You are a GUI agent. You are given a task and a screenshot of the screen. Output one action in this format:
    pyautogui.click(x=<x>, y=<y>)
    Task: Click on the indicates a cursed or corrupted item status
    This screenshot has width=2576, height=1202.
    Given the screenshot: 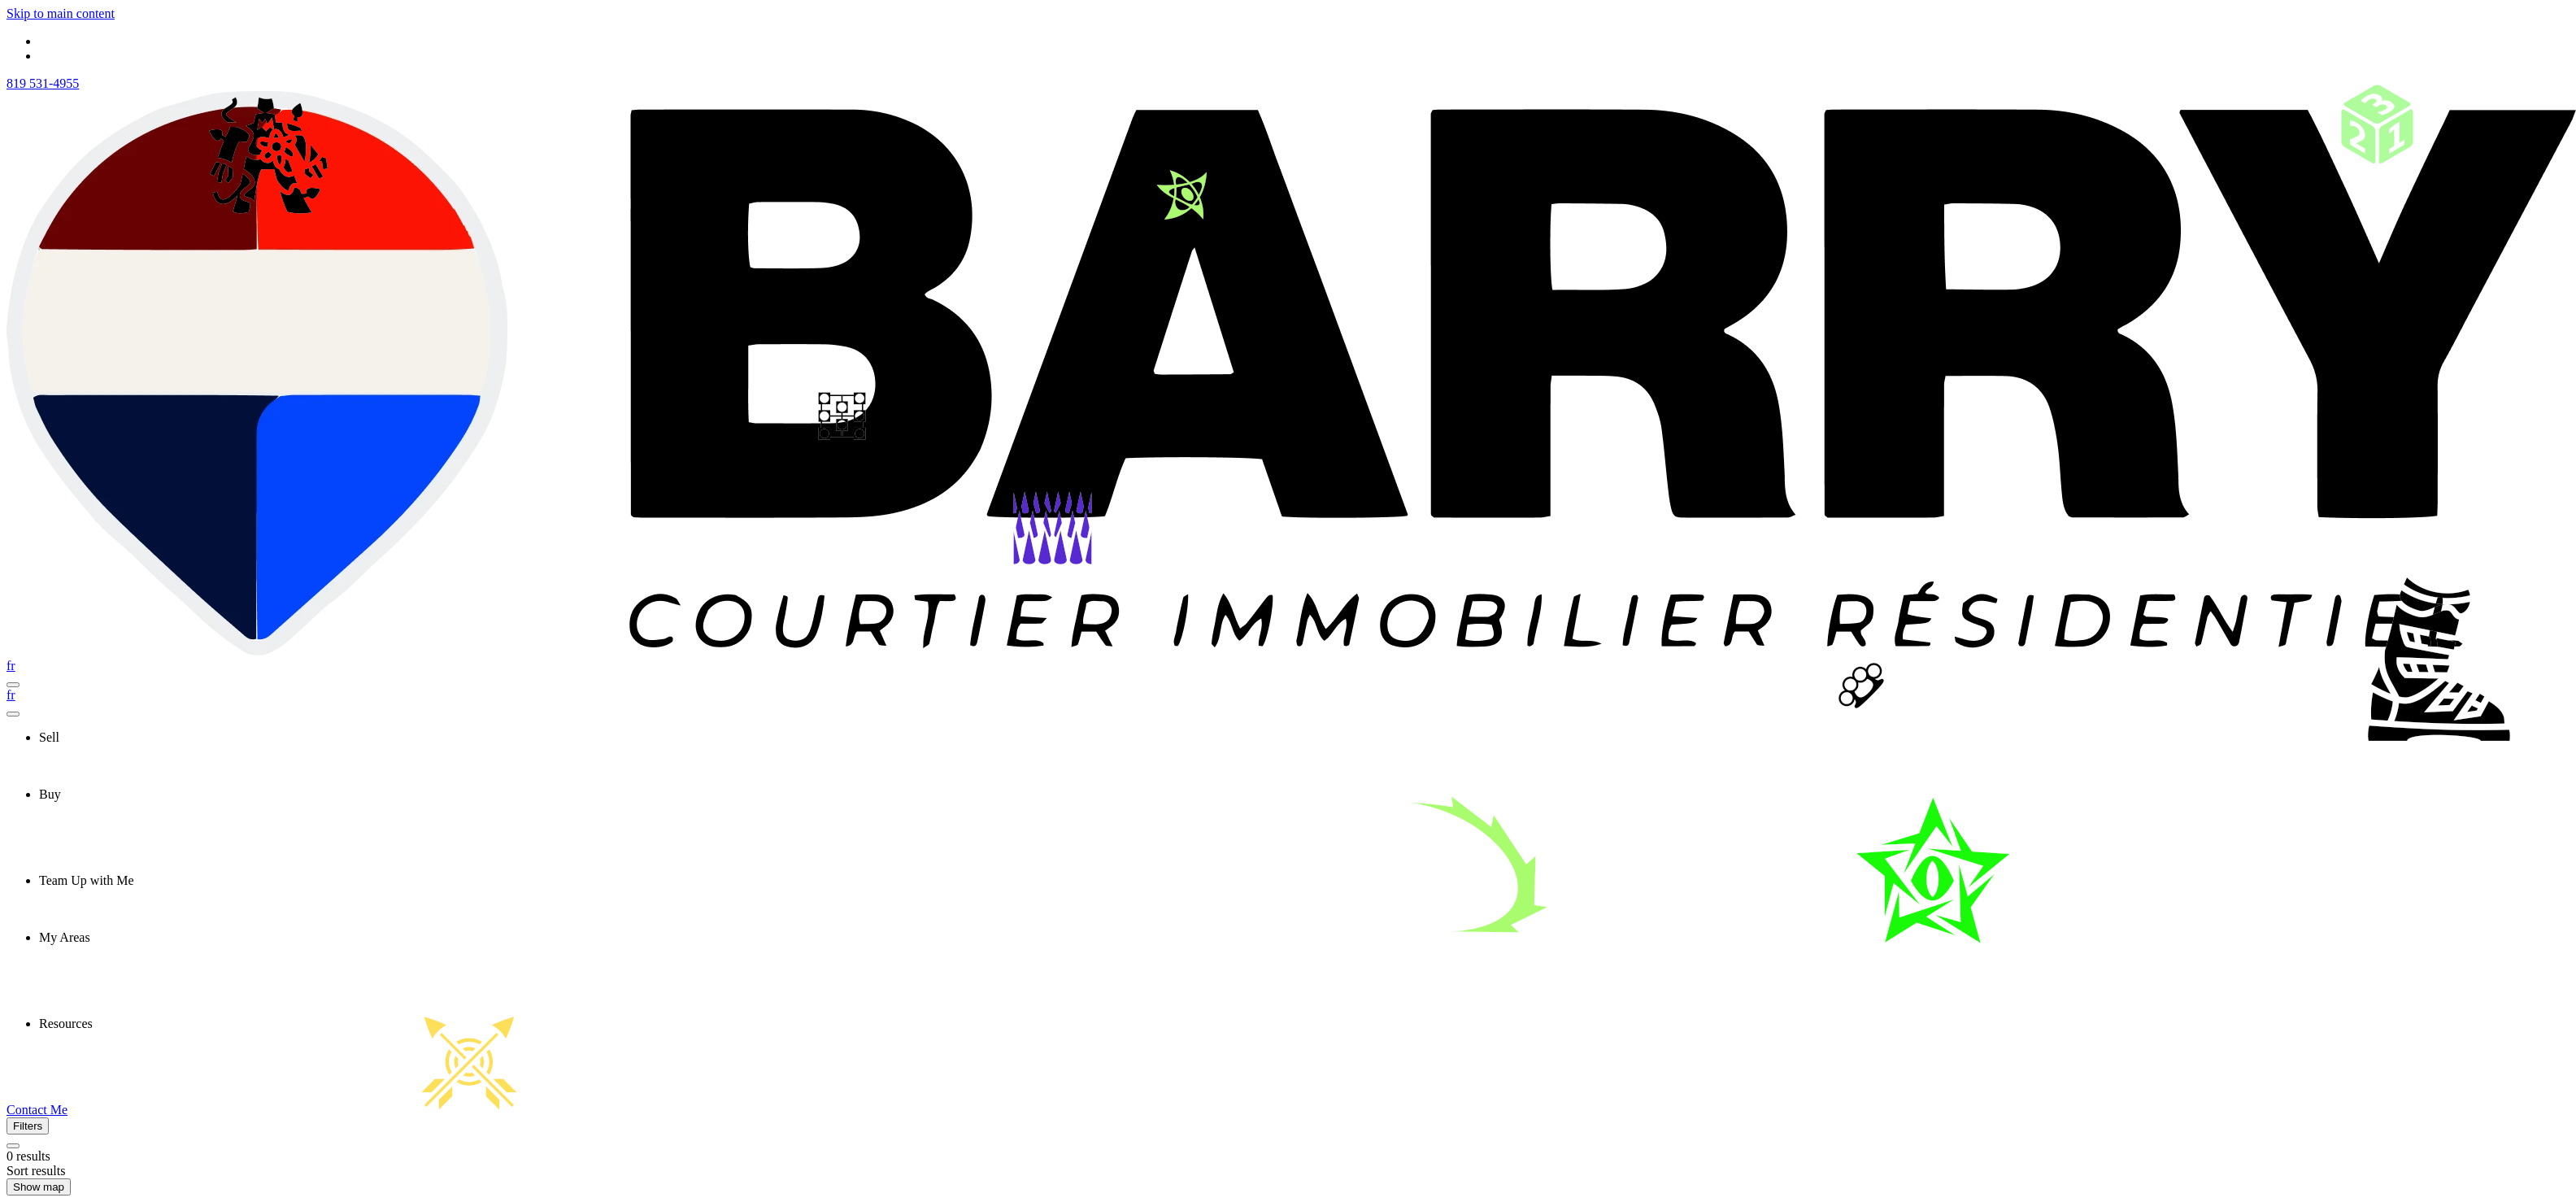 What is the action you would take?
    pyautogui.click(x=1932, y=874)
    